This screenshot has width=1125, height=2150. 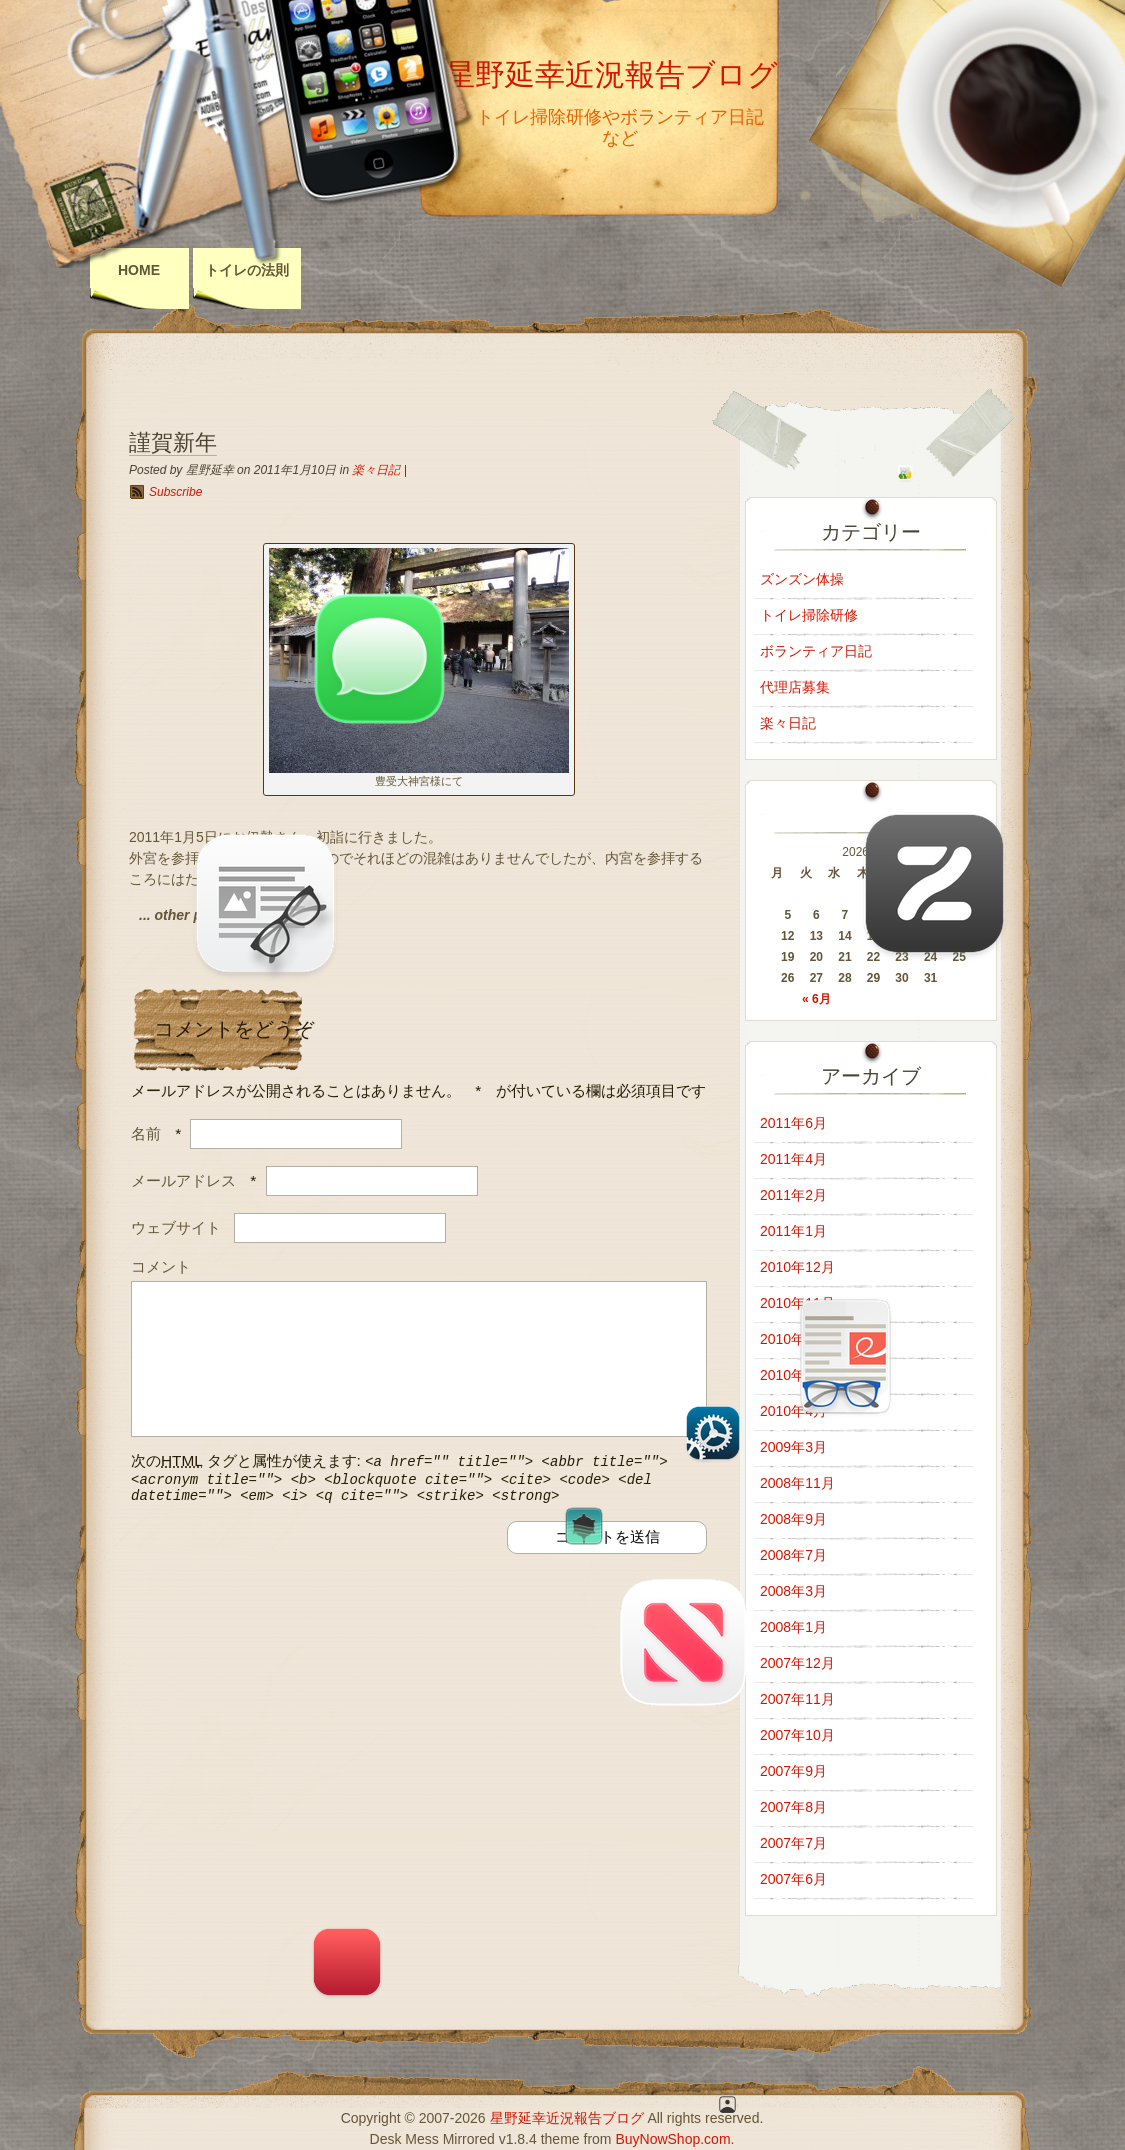 What do you see at coordinates (265, 903) in the screenshot?
I see `open gnome documents app` at bounding box center [265, 903].